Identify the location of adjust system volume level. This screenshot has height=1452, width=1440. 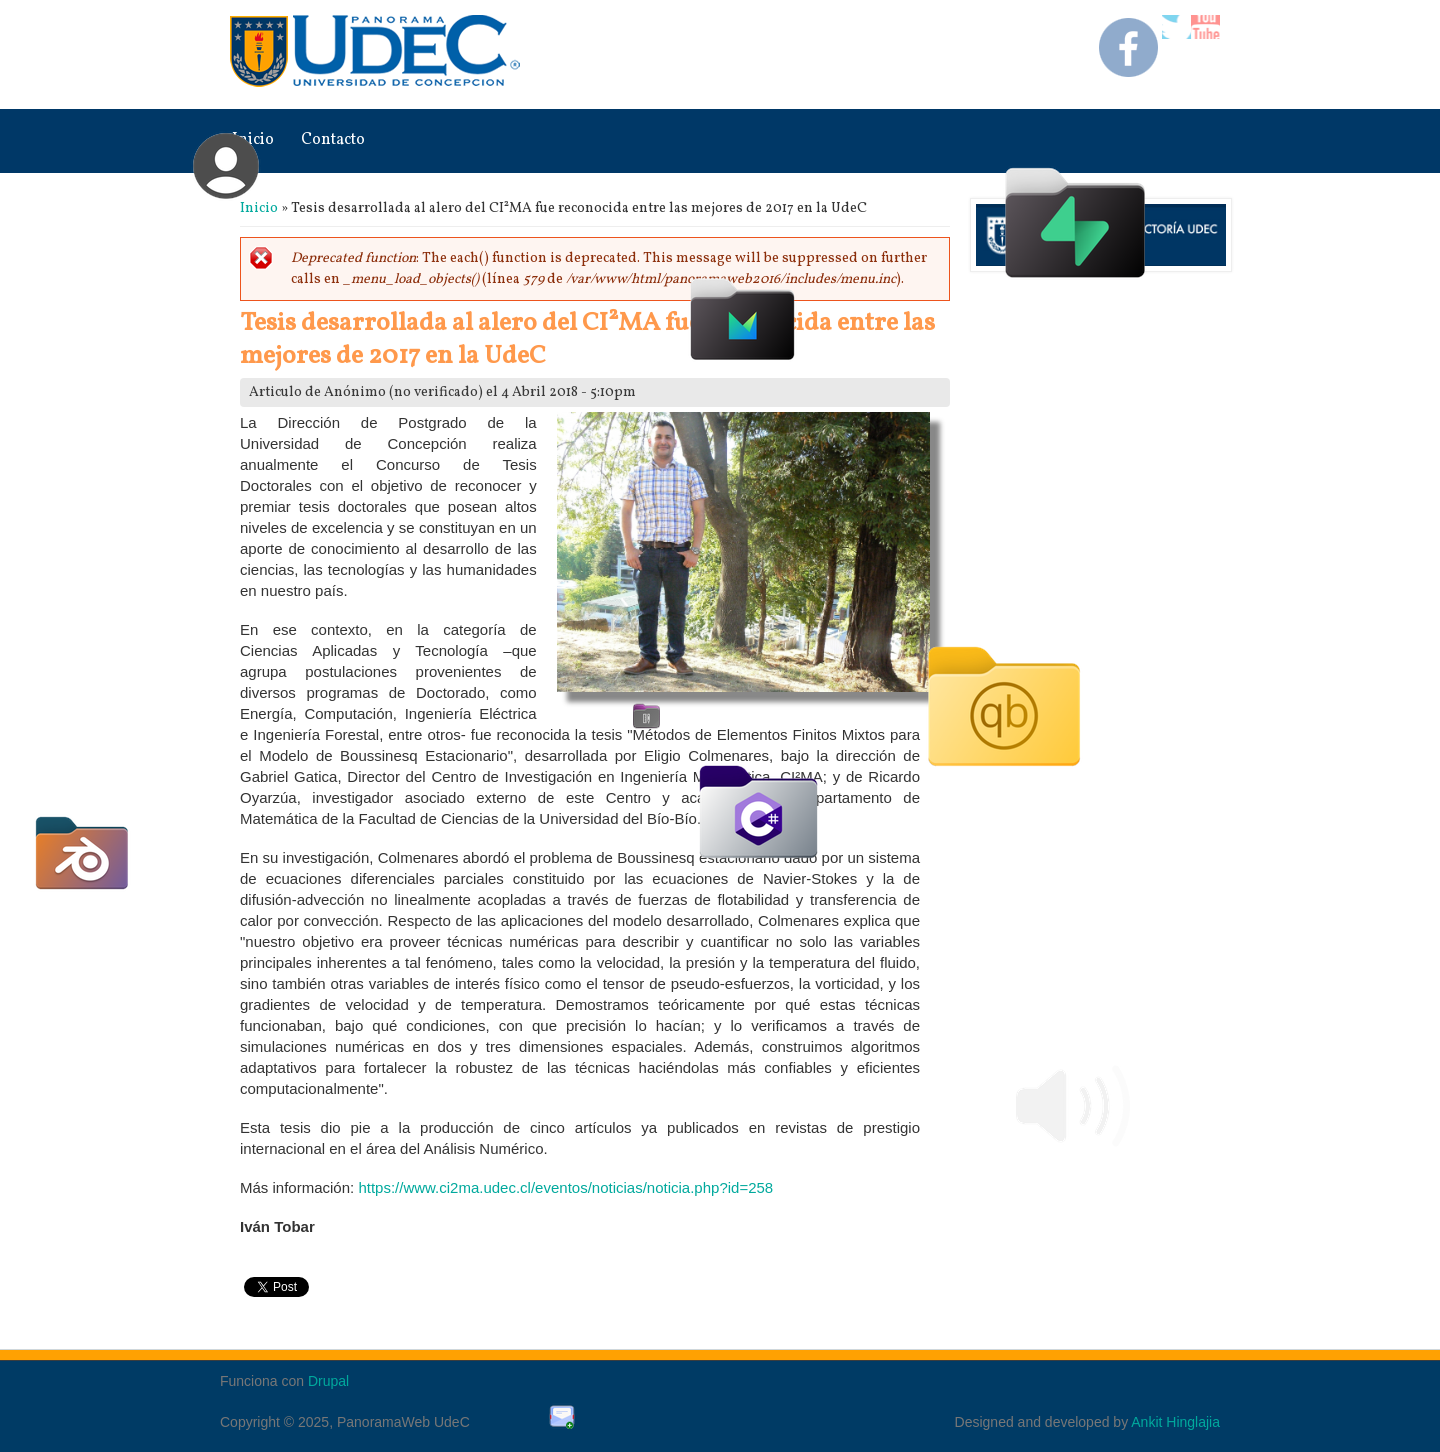
(1073, 1106).